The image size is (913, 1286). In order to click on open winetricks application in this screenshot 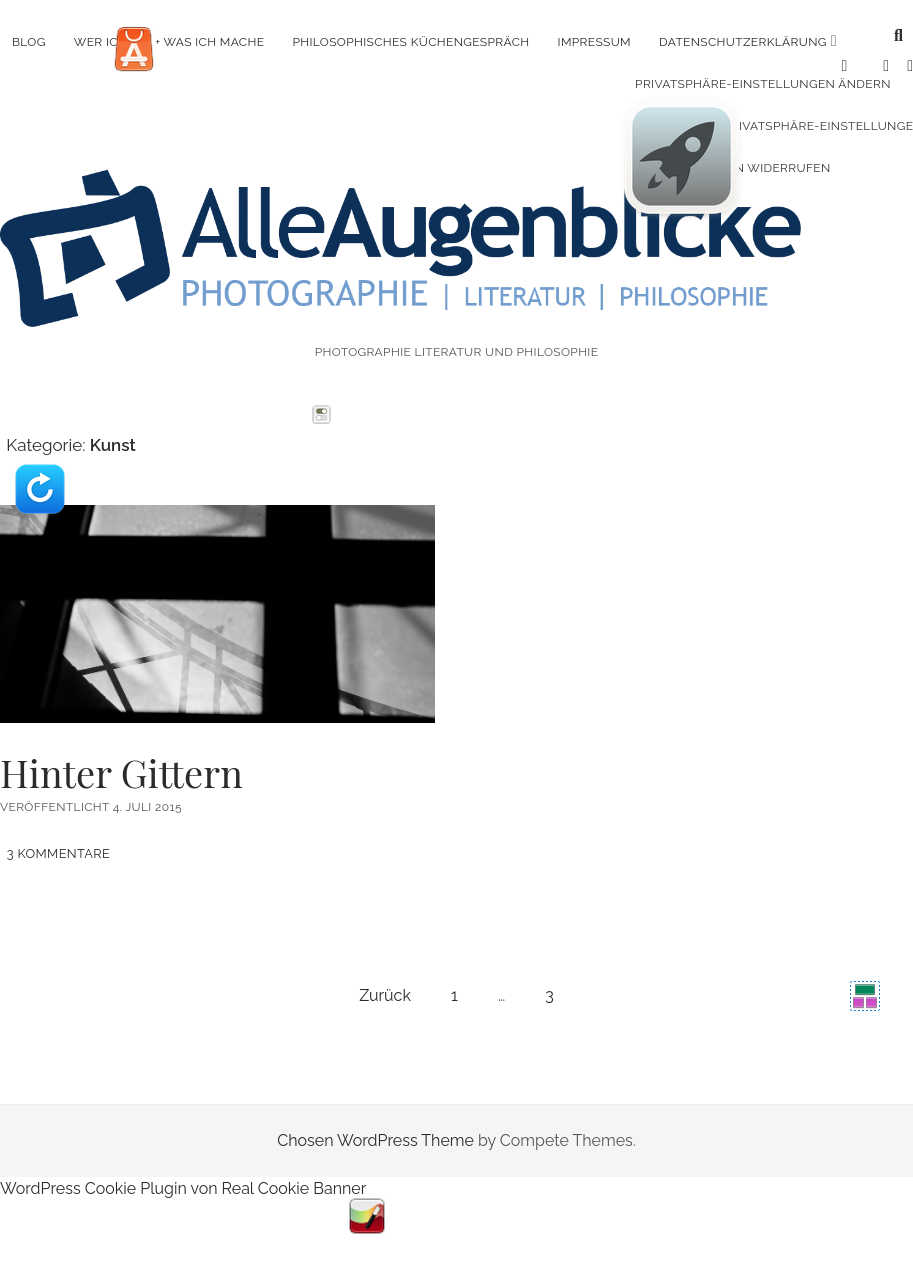, I will do `click(367, 1216)`.